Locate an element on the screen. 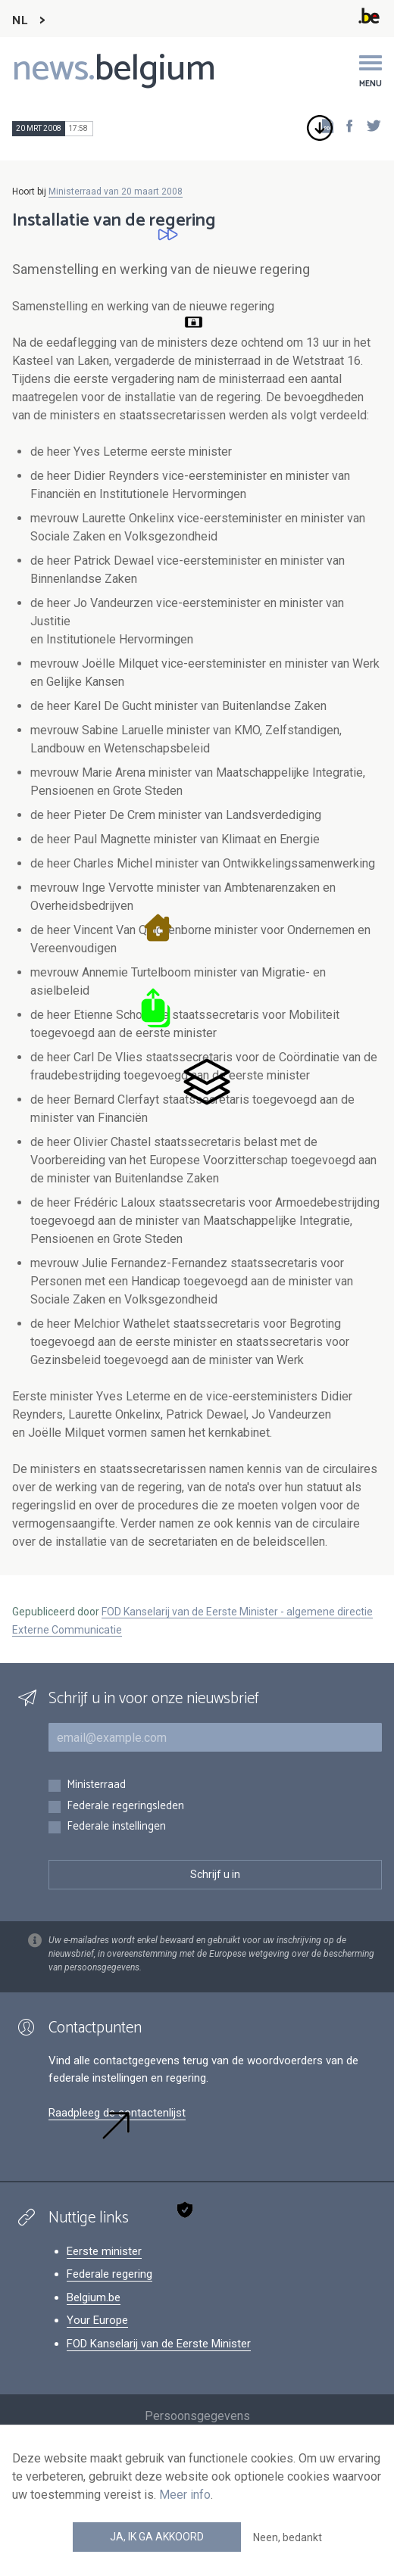  indicates verified or secure status is located at coordinates (185, 2210).